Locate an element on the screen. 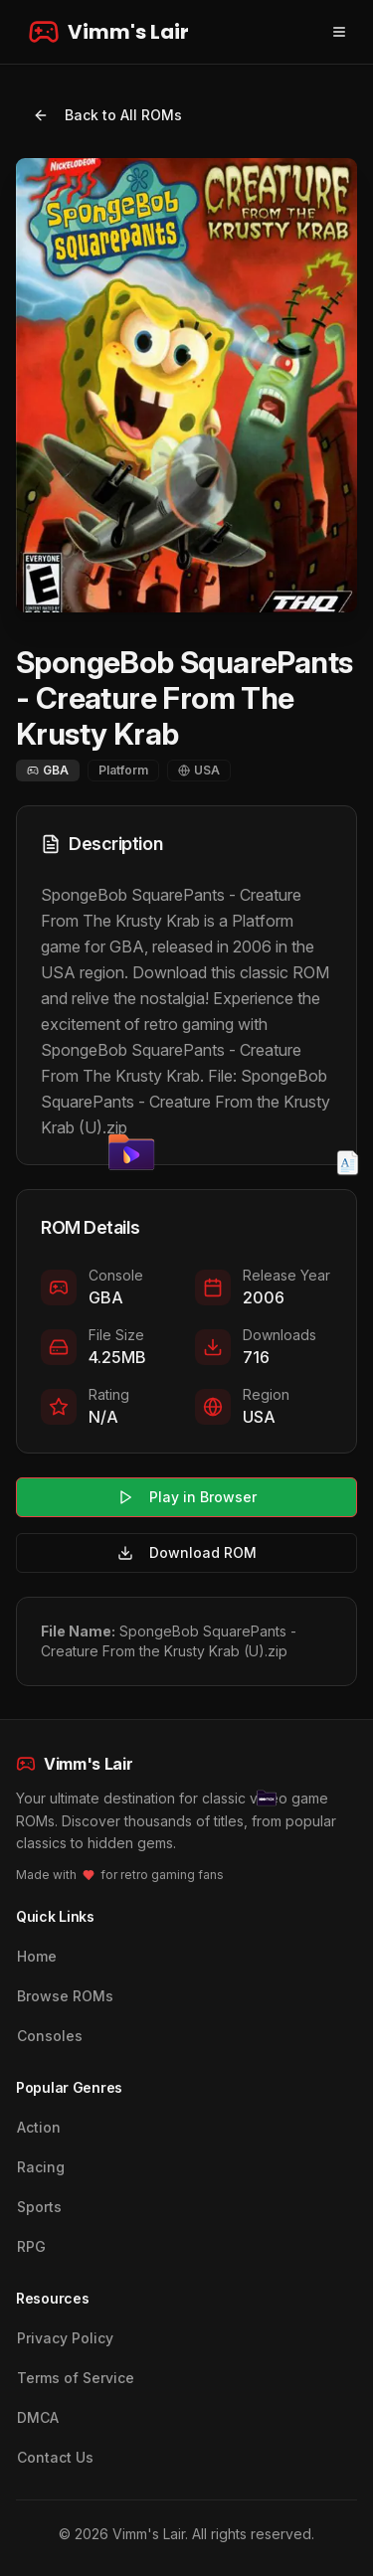 Image resolution: width=373 pixels, height=2576 pixels. open wondershare uniconverter project folder is located at coordinates (131, 1153).